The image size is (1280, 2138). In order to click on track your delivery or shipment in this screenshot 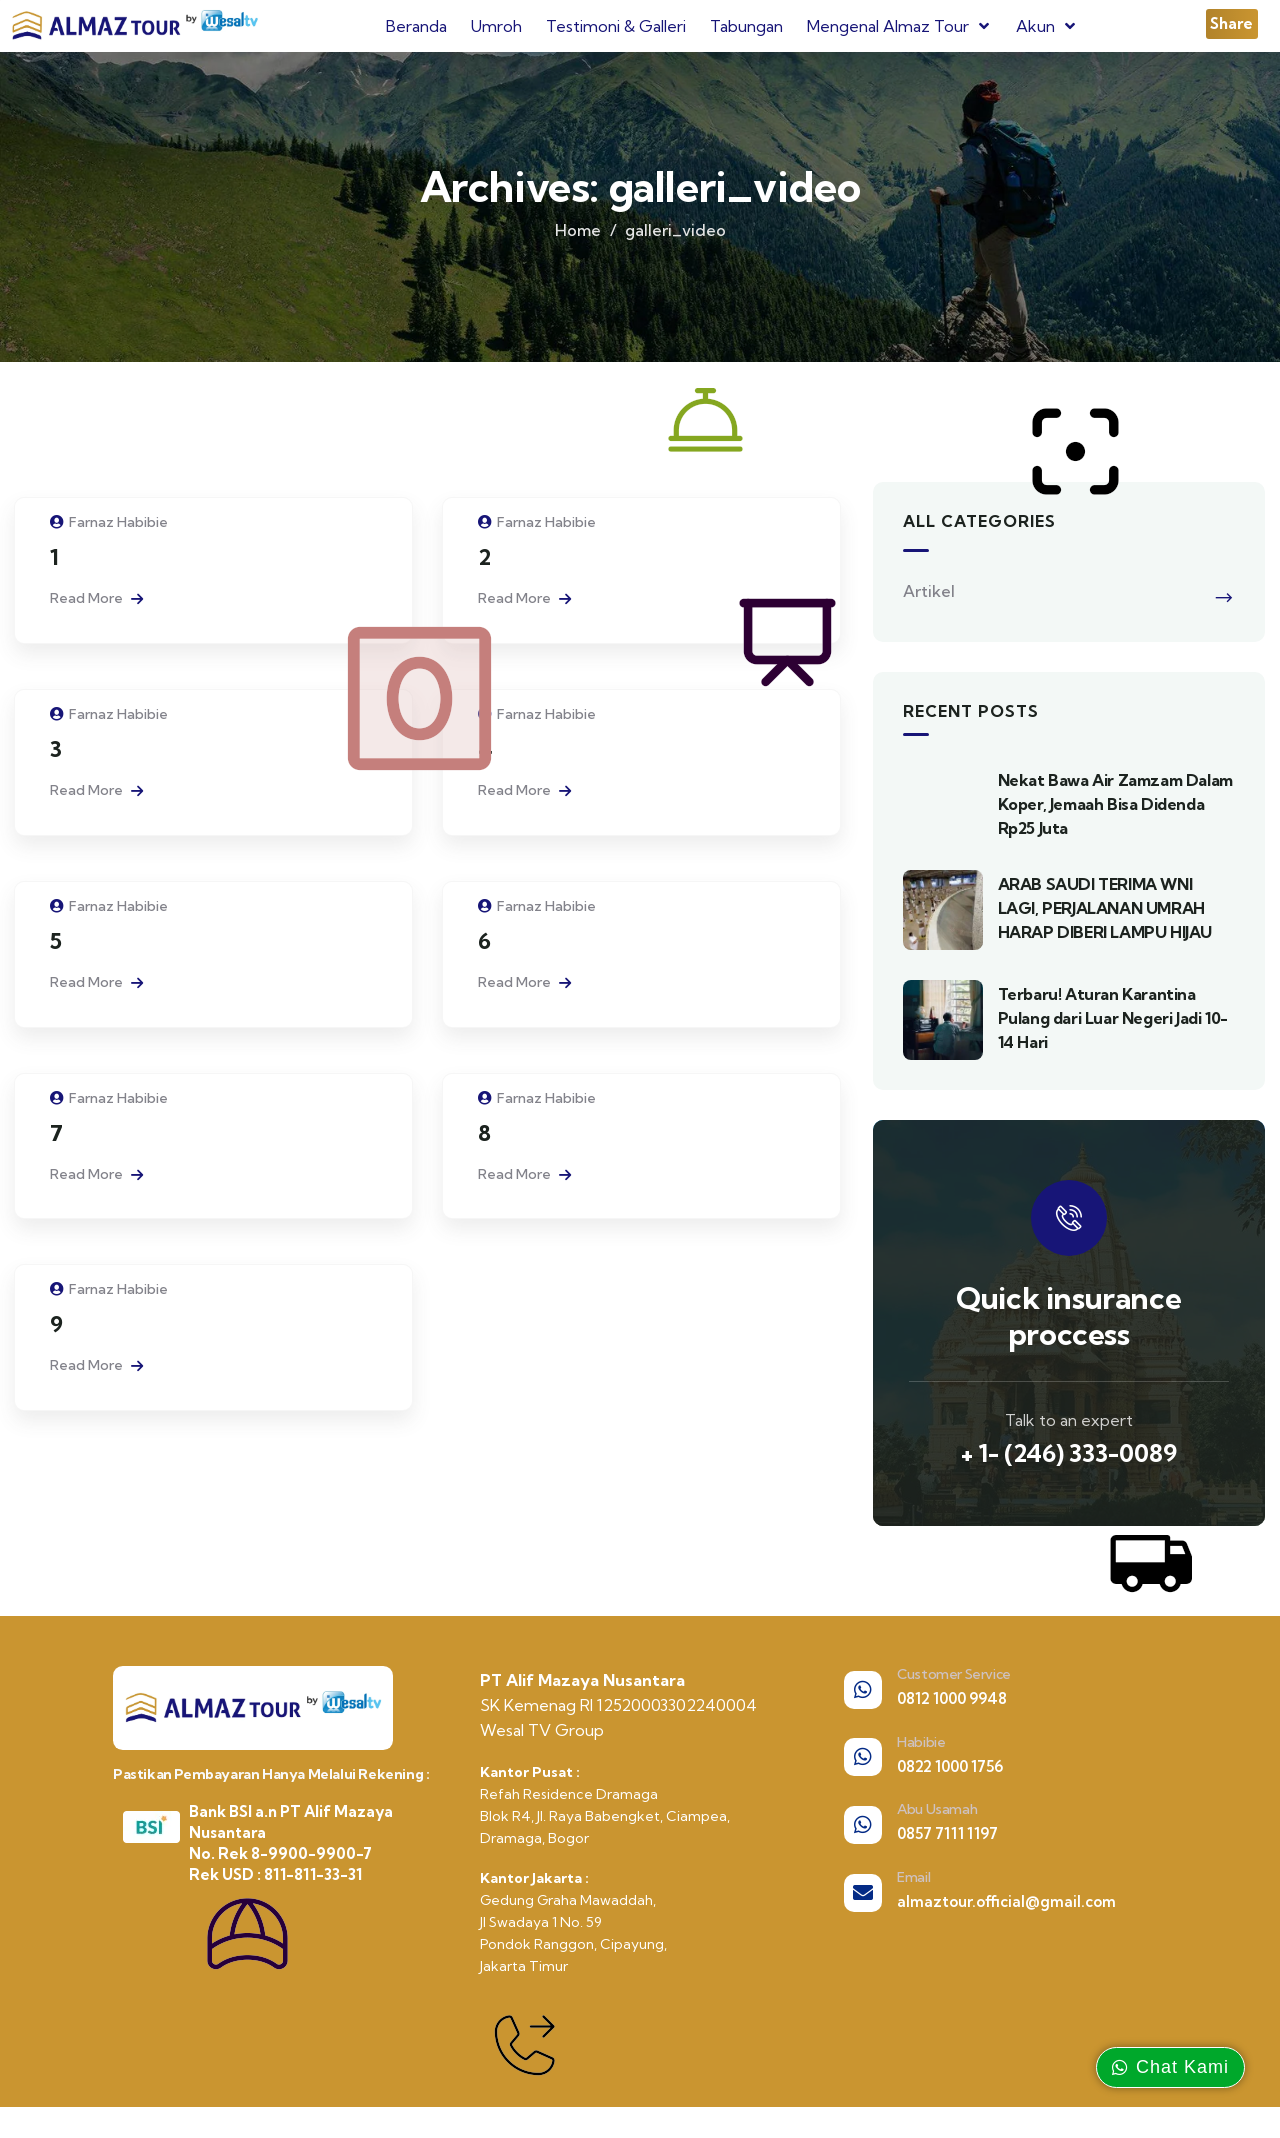, I will do `click(1148, 1559)`.